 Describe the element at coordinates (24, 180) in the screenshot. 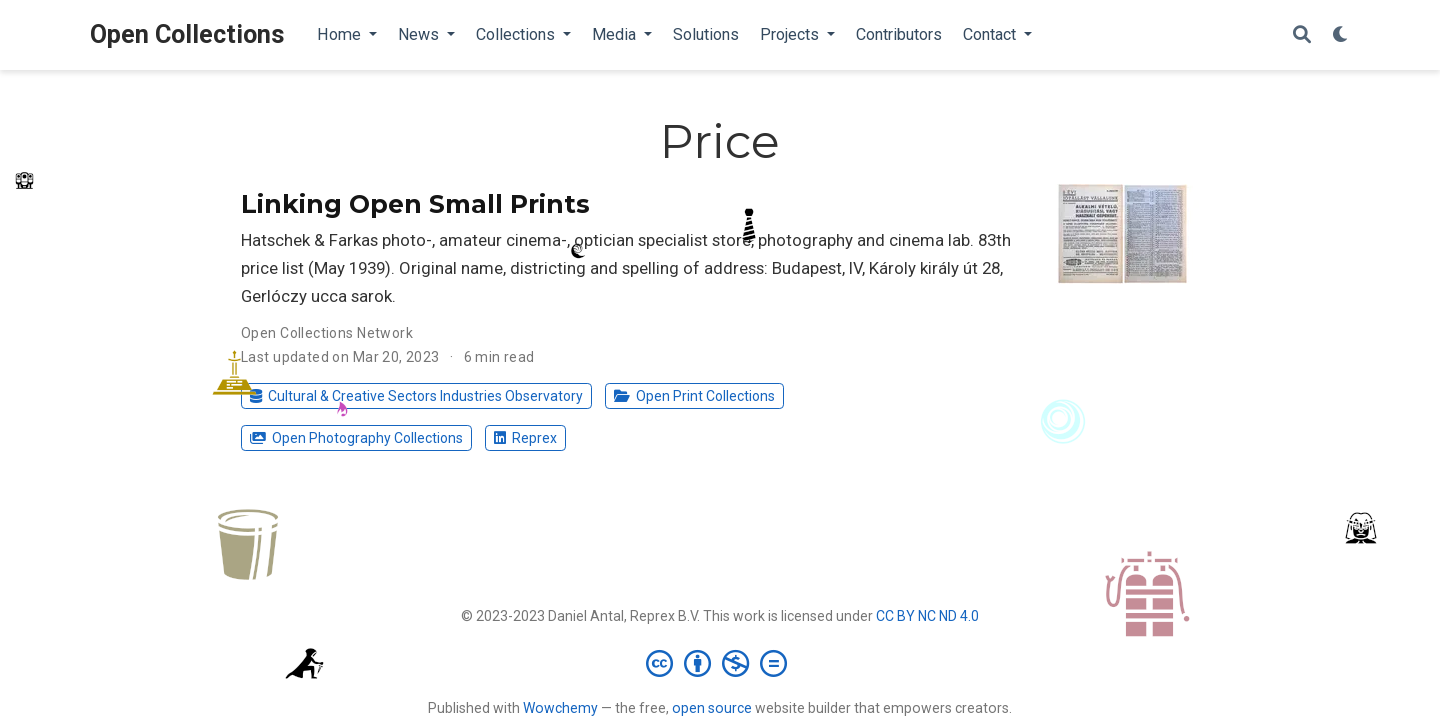

I see `select your squad or team roster` at that location.